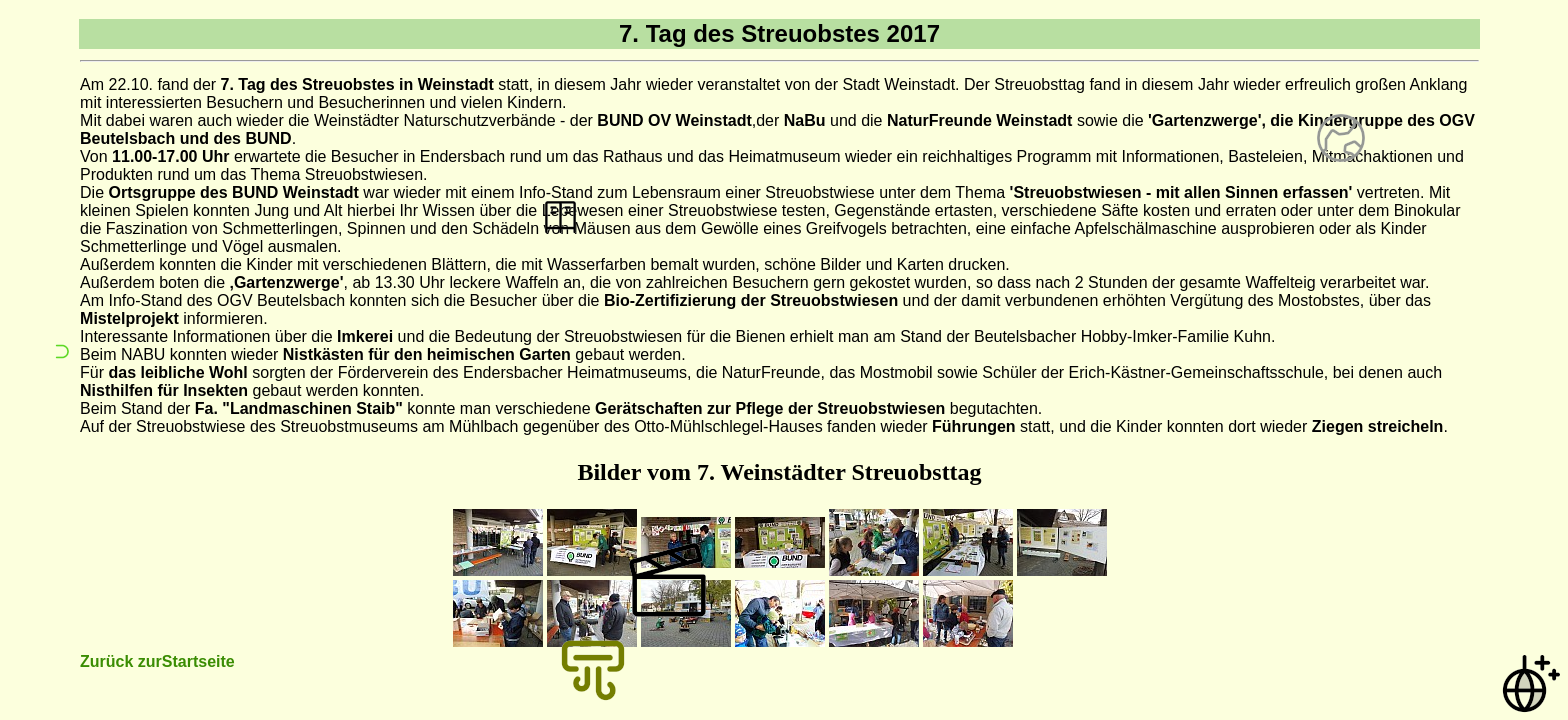 Image resolution: width=1568 pixels, height=720 pixels. Describe the element at coordinates (560, 216) in the screenshot. I see `access storage lockers` at that location.